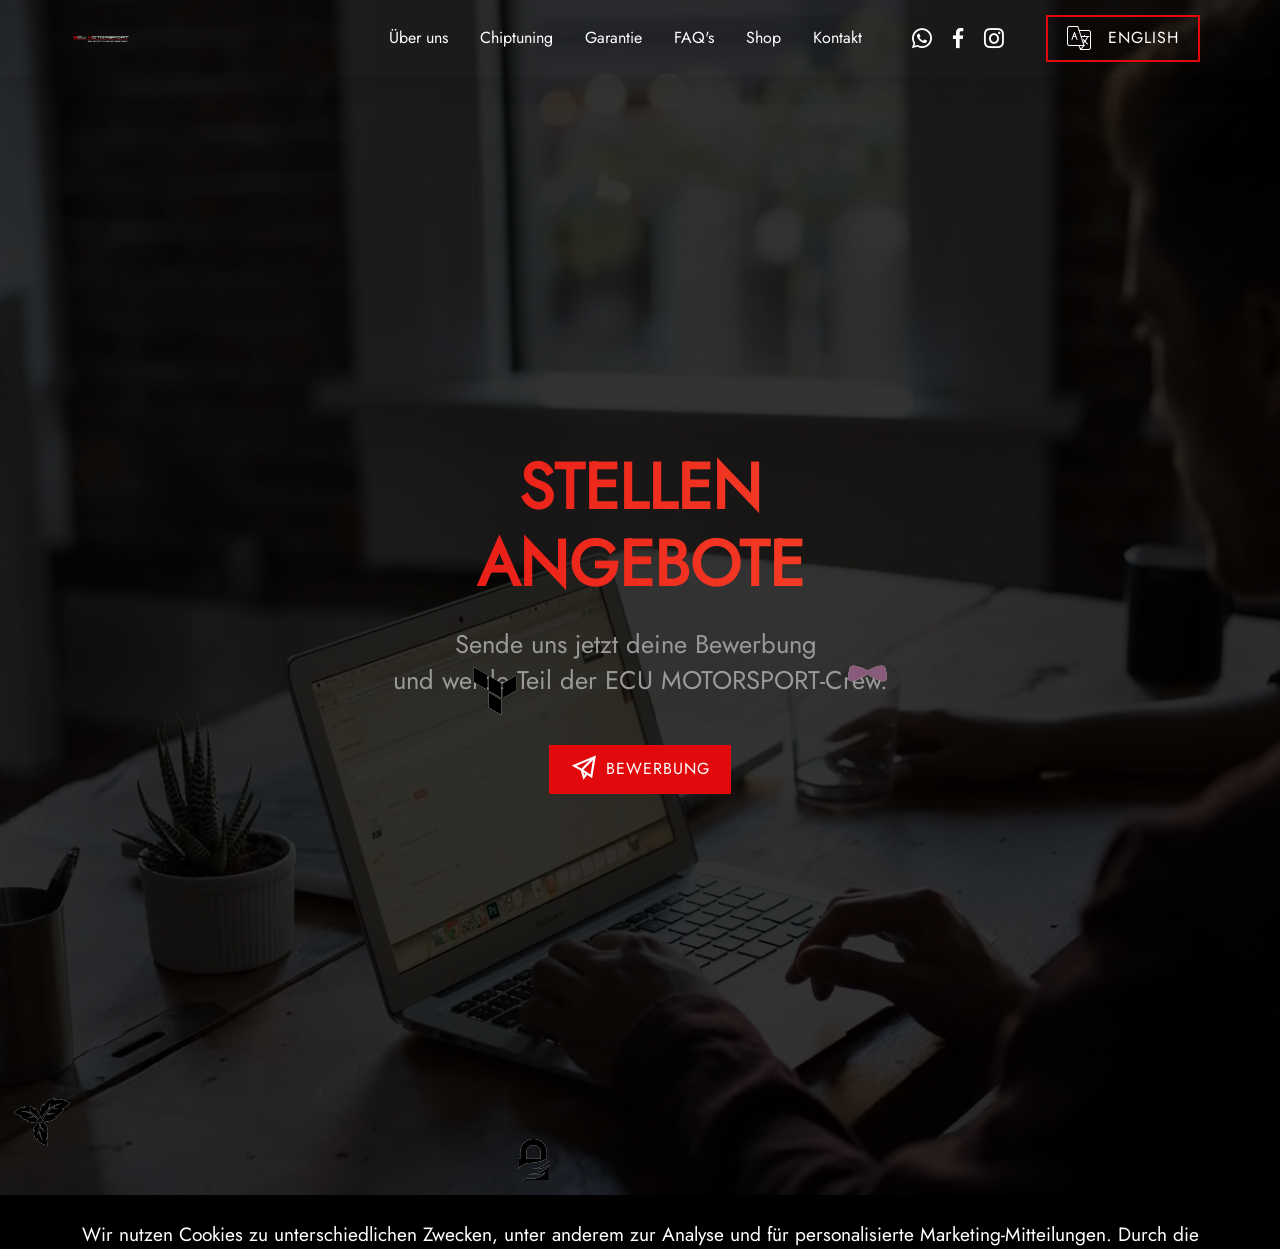 The width and height of the screenshot is (1280, 1249). Describe the element at coordinates (533, 1159) in the screenshot. I see `gnu privacy guard (gpg) encryption software logo` at that location.